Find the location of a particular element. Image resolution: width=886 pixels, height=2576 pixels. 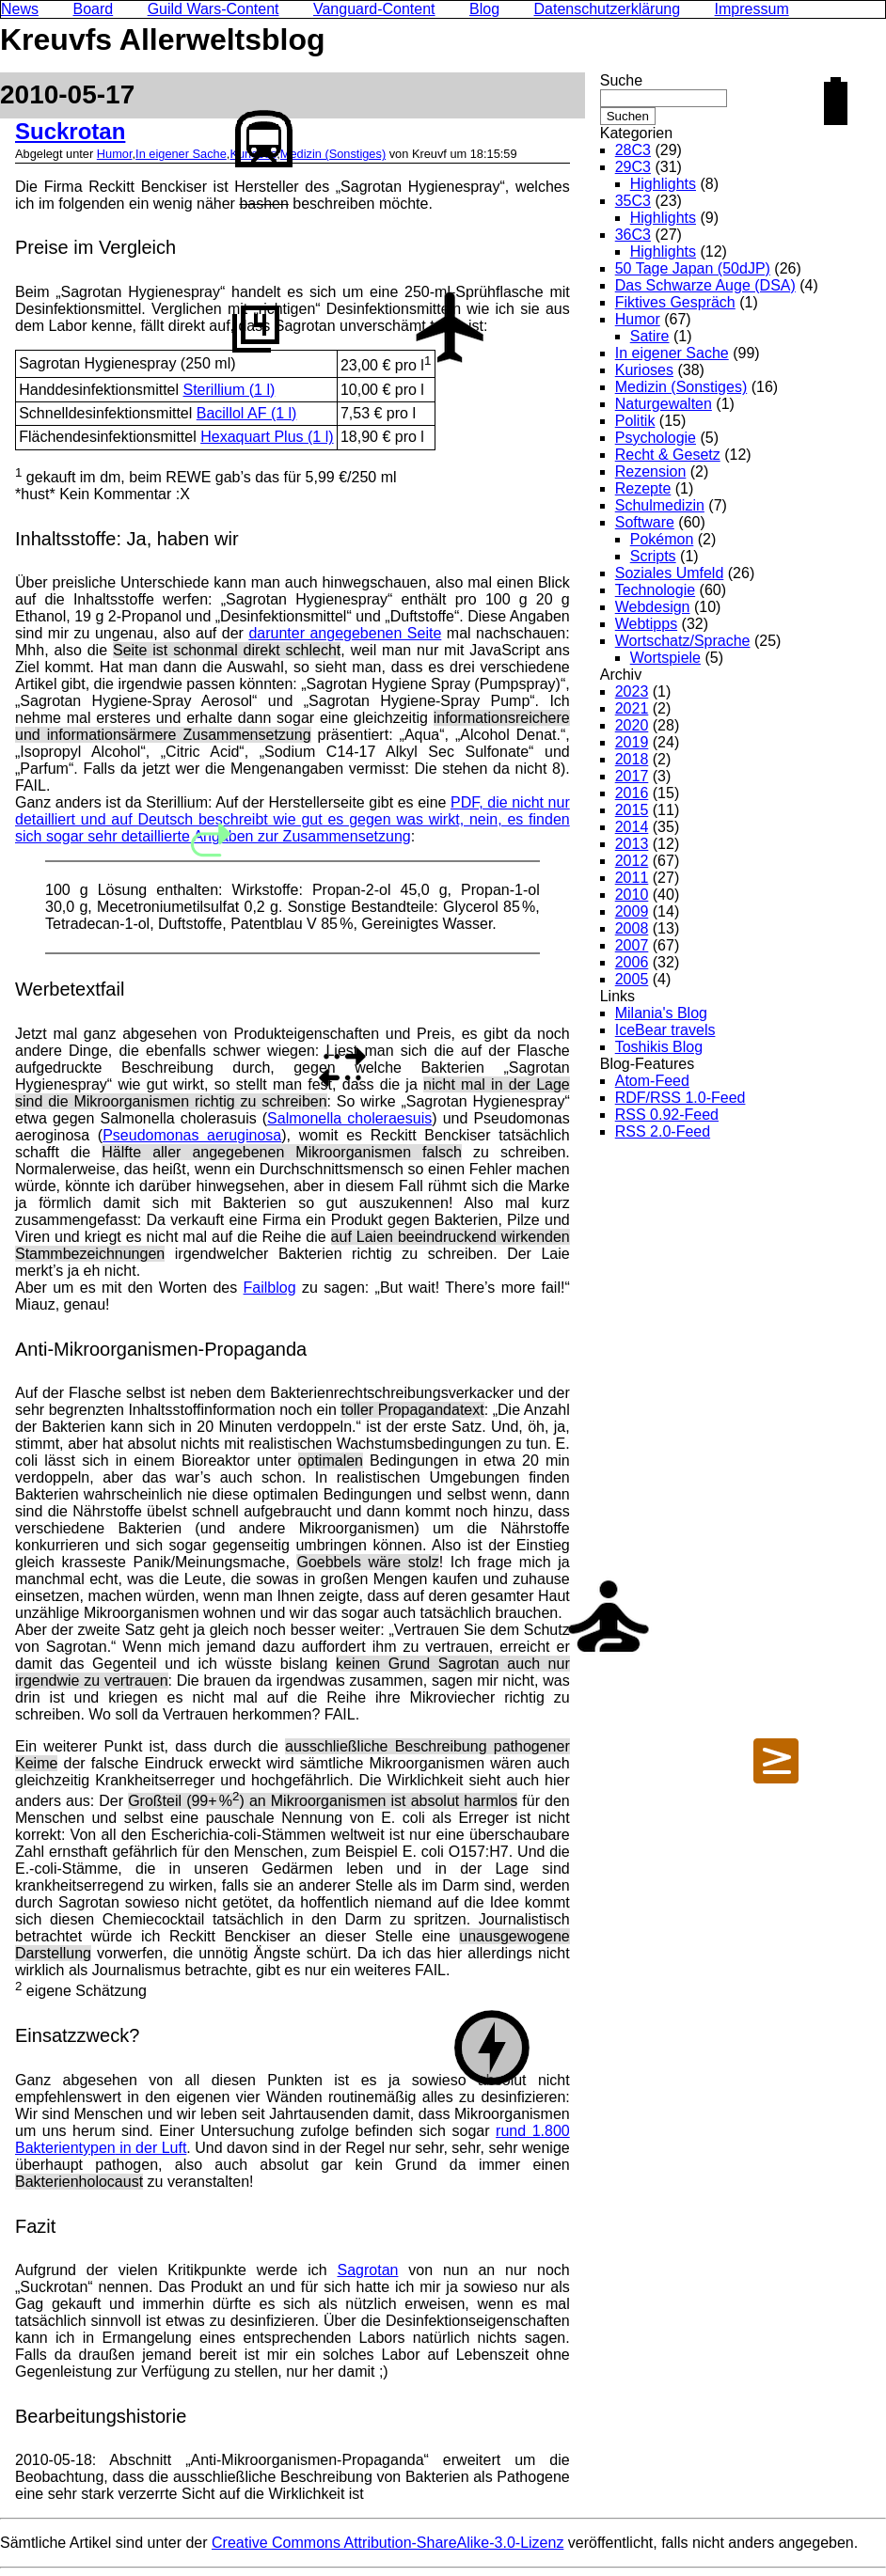

view multiple stops on a route is located at coordinates (342, 1067).